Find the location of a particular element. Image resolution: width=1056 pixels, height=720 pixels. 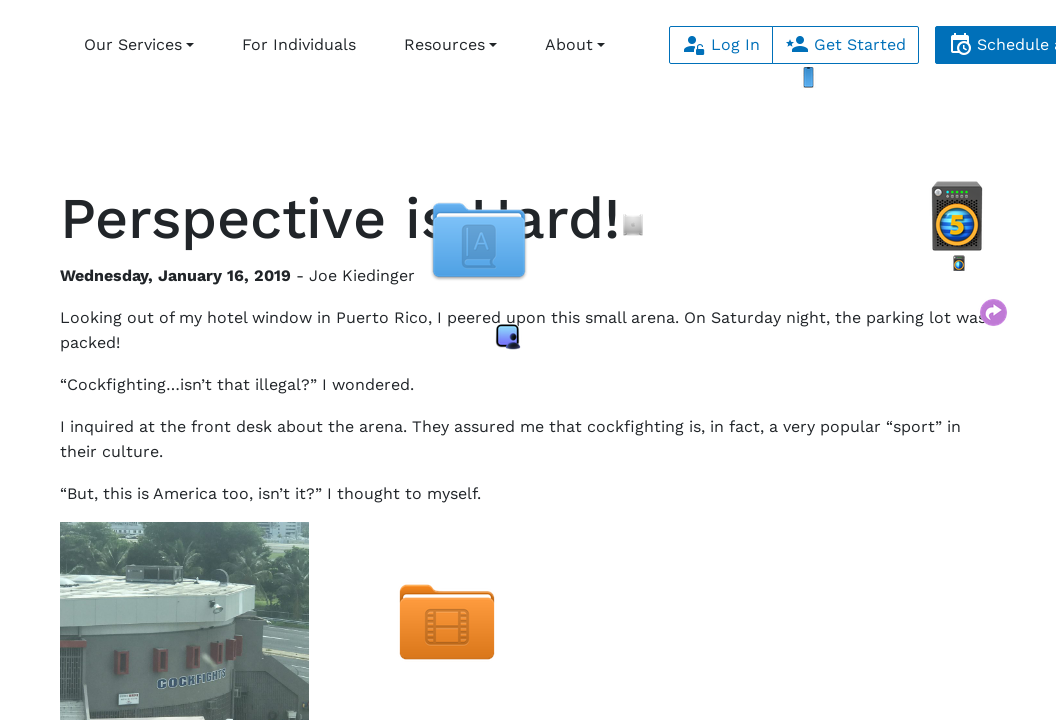

iPhone 15 Pro device icon is located at coordinates (808, 77).